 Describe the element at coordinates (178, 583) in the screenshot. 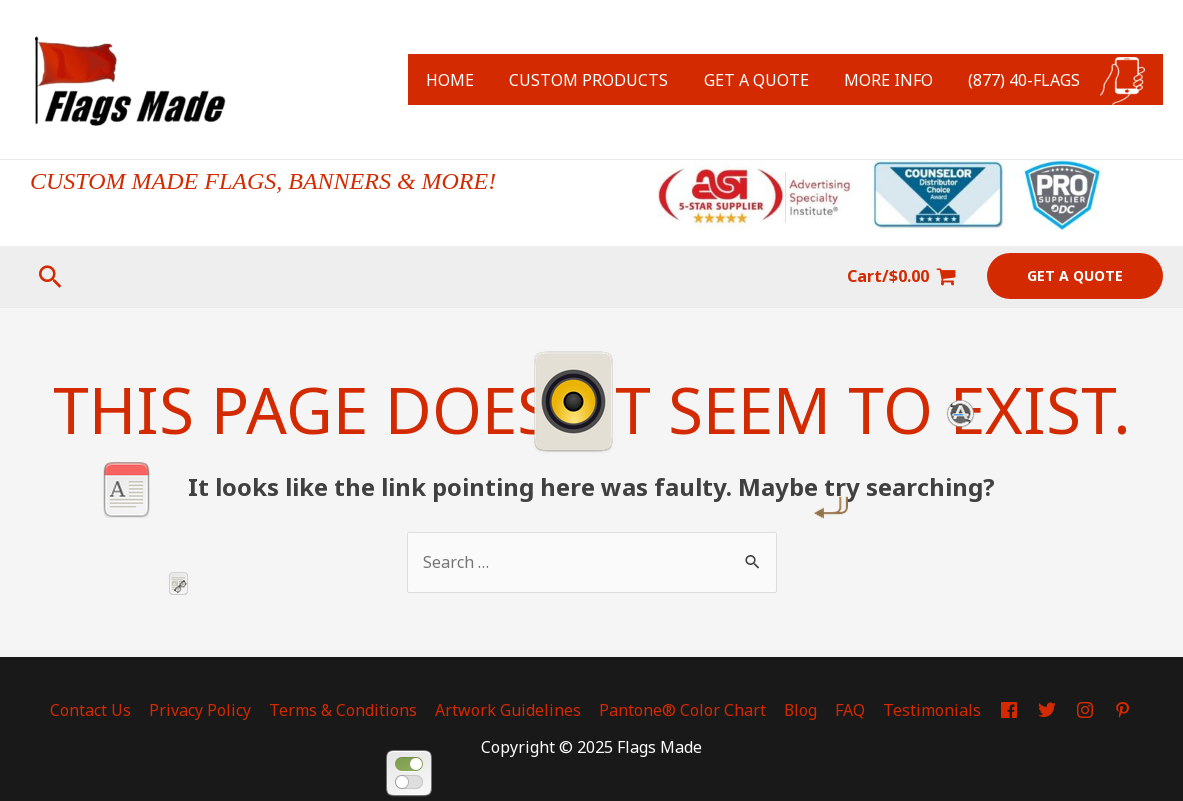

I see `open office productivity applications` at that location.